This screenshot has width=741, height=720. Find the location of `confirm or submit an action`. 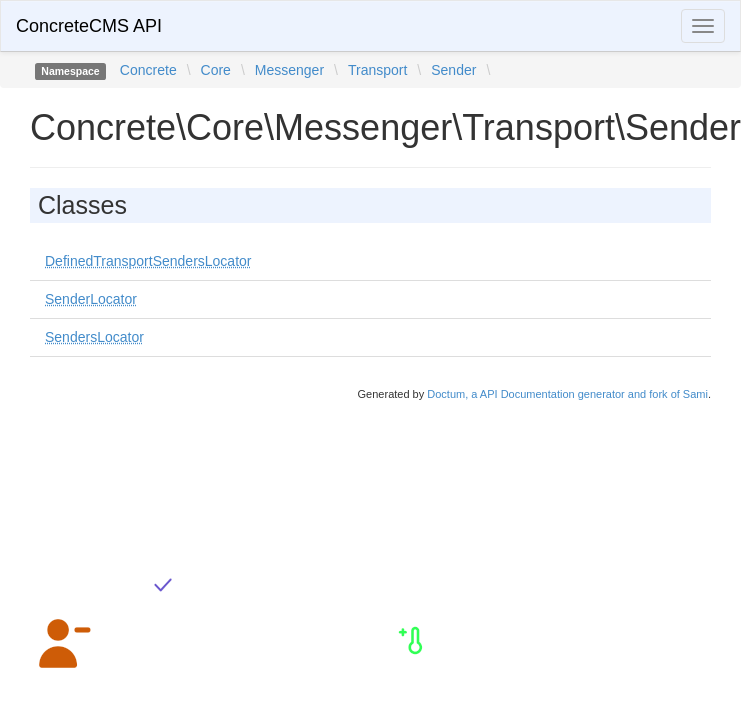

confirm or submit an action is located at coordinates (163, 585).